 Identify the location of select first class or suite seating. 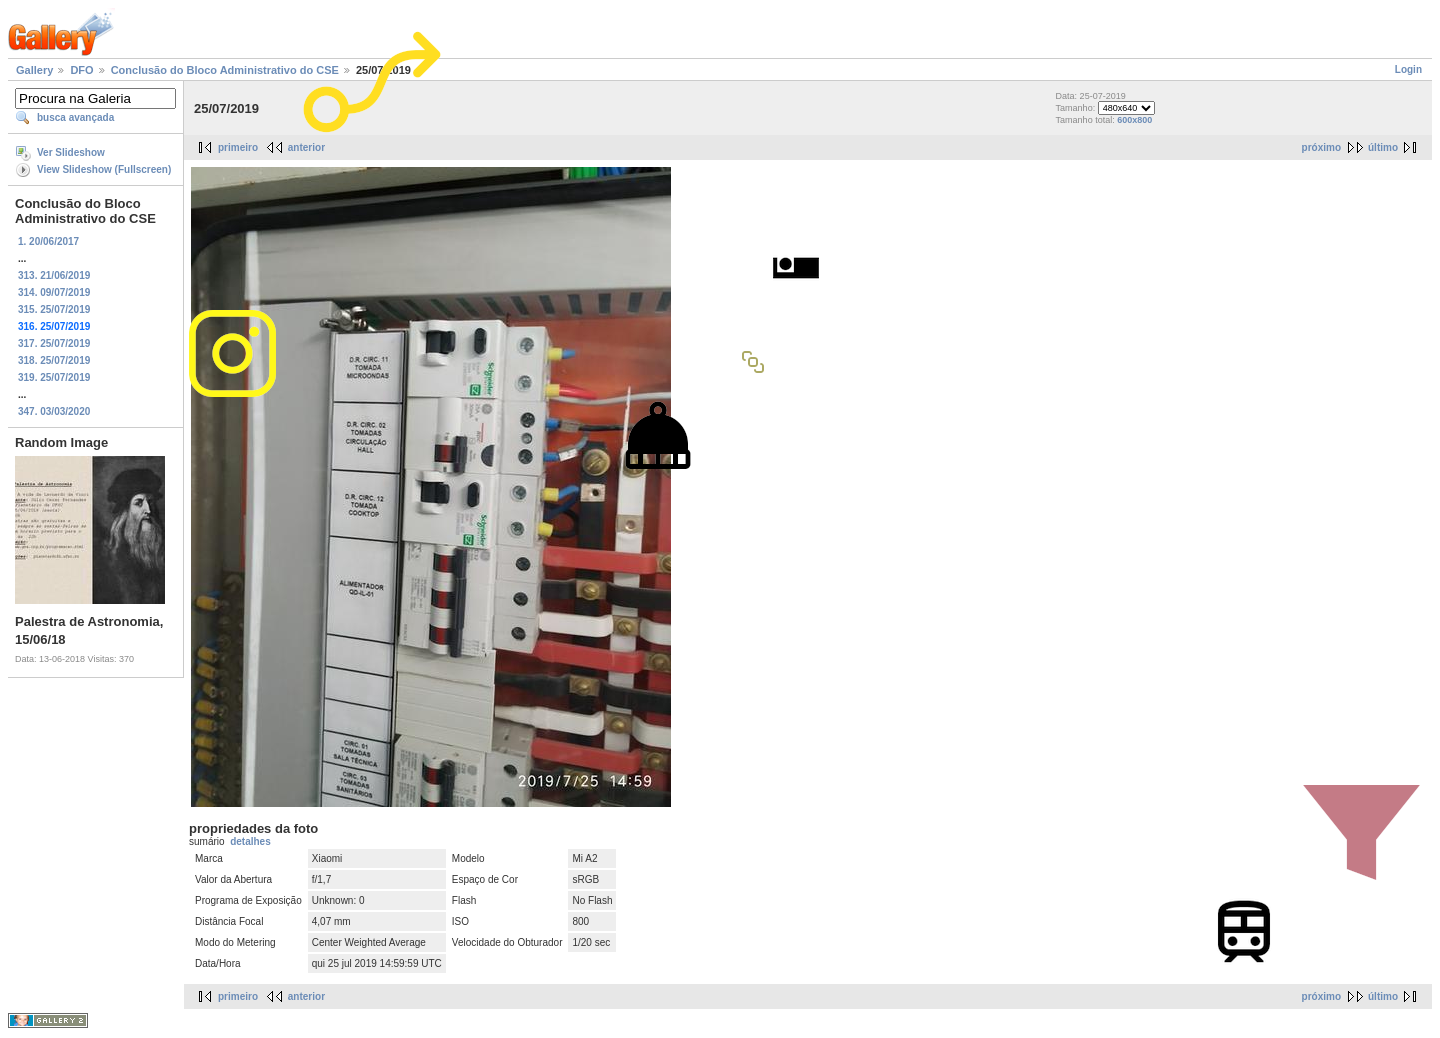
(796, 268).